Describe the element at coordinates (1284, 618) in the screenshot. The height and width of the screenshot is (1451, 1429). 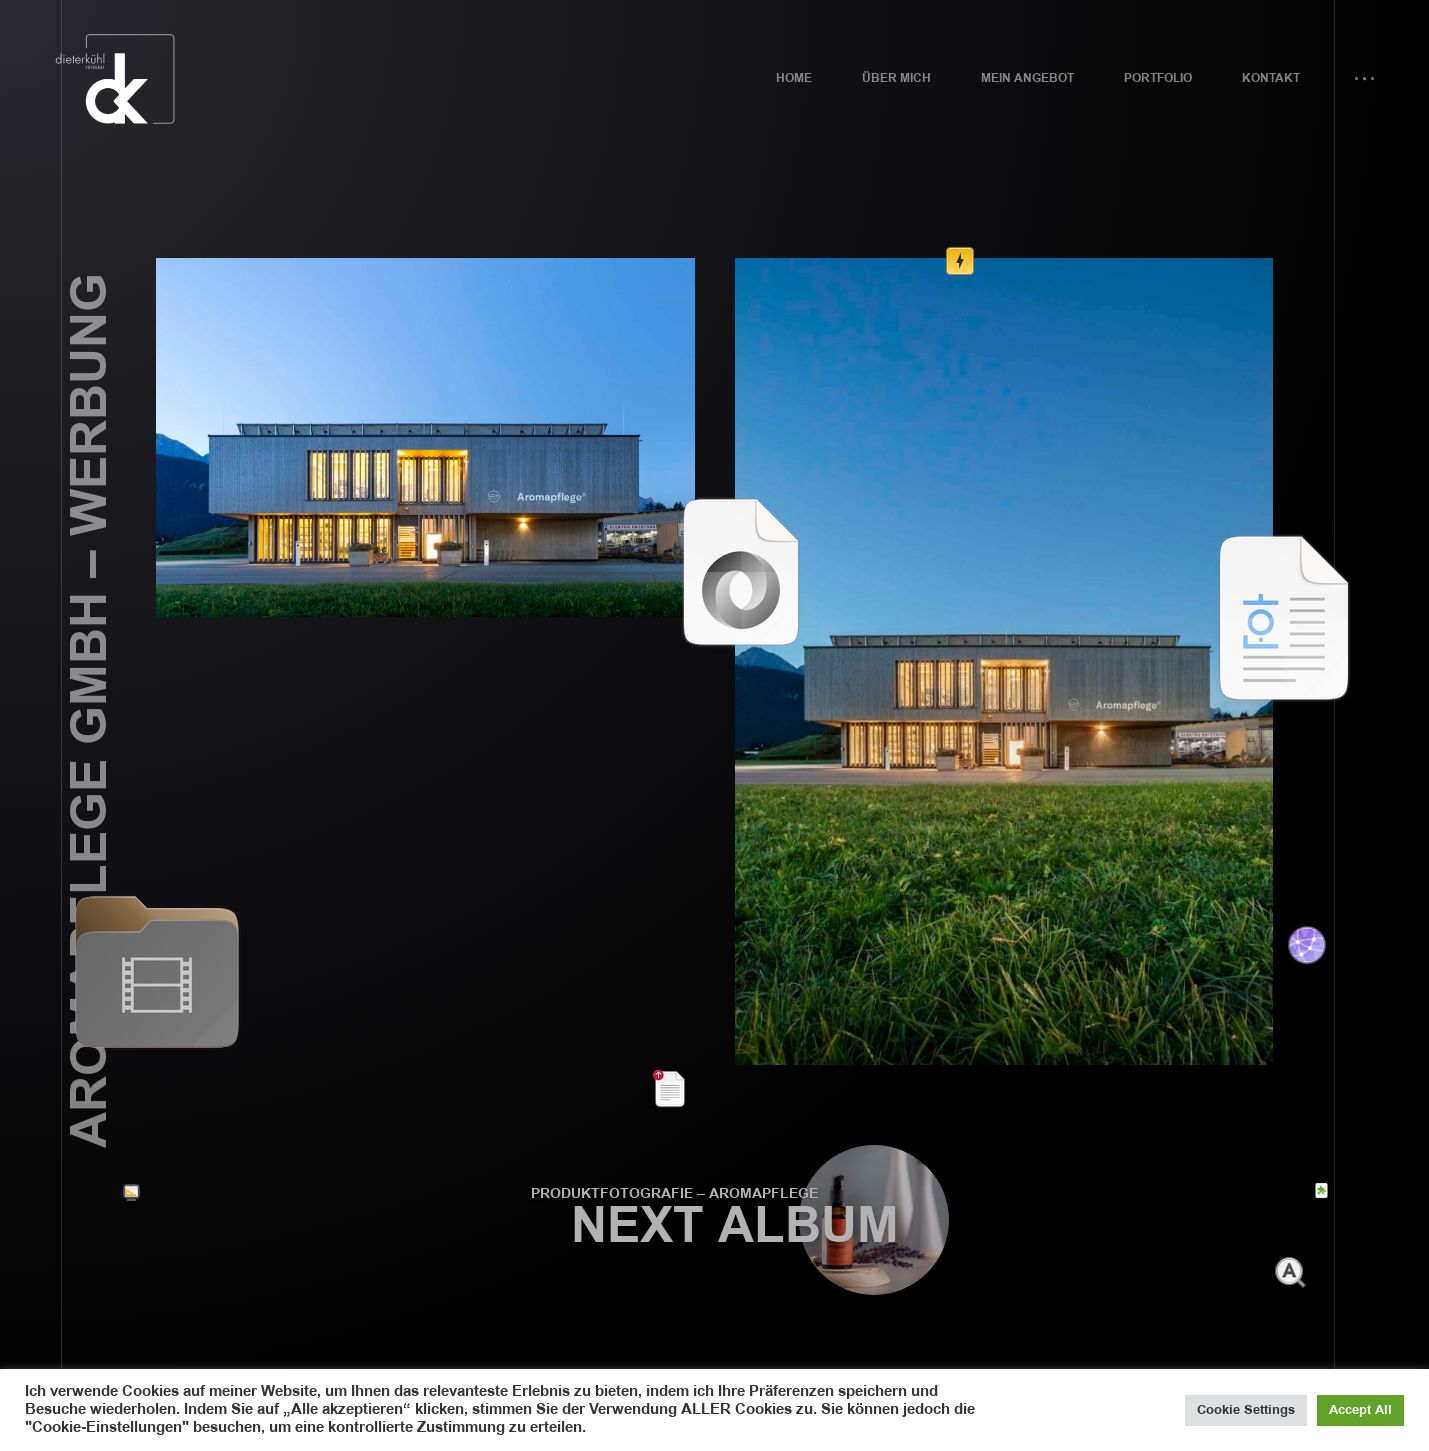
I see `hancom hangul word processor document file` at that location.